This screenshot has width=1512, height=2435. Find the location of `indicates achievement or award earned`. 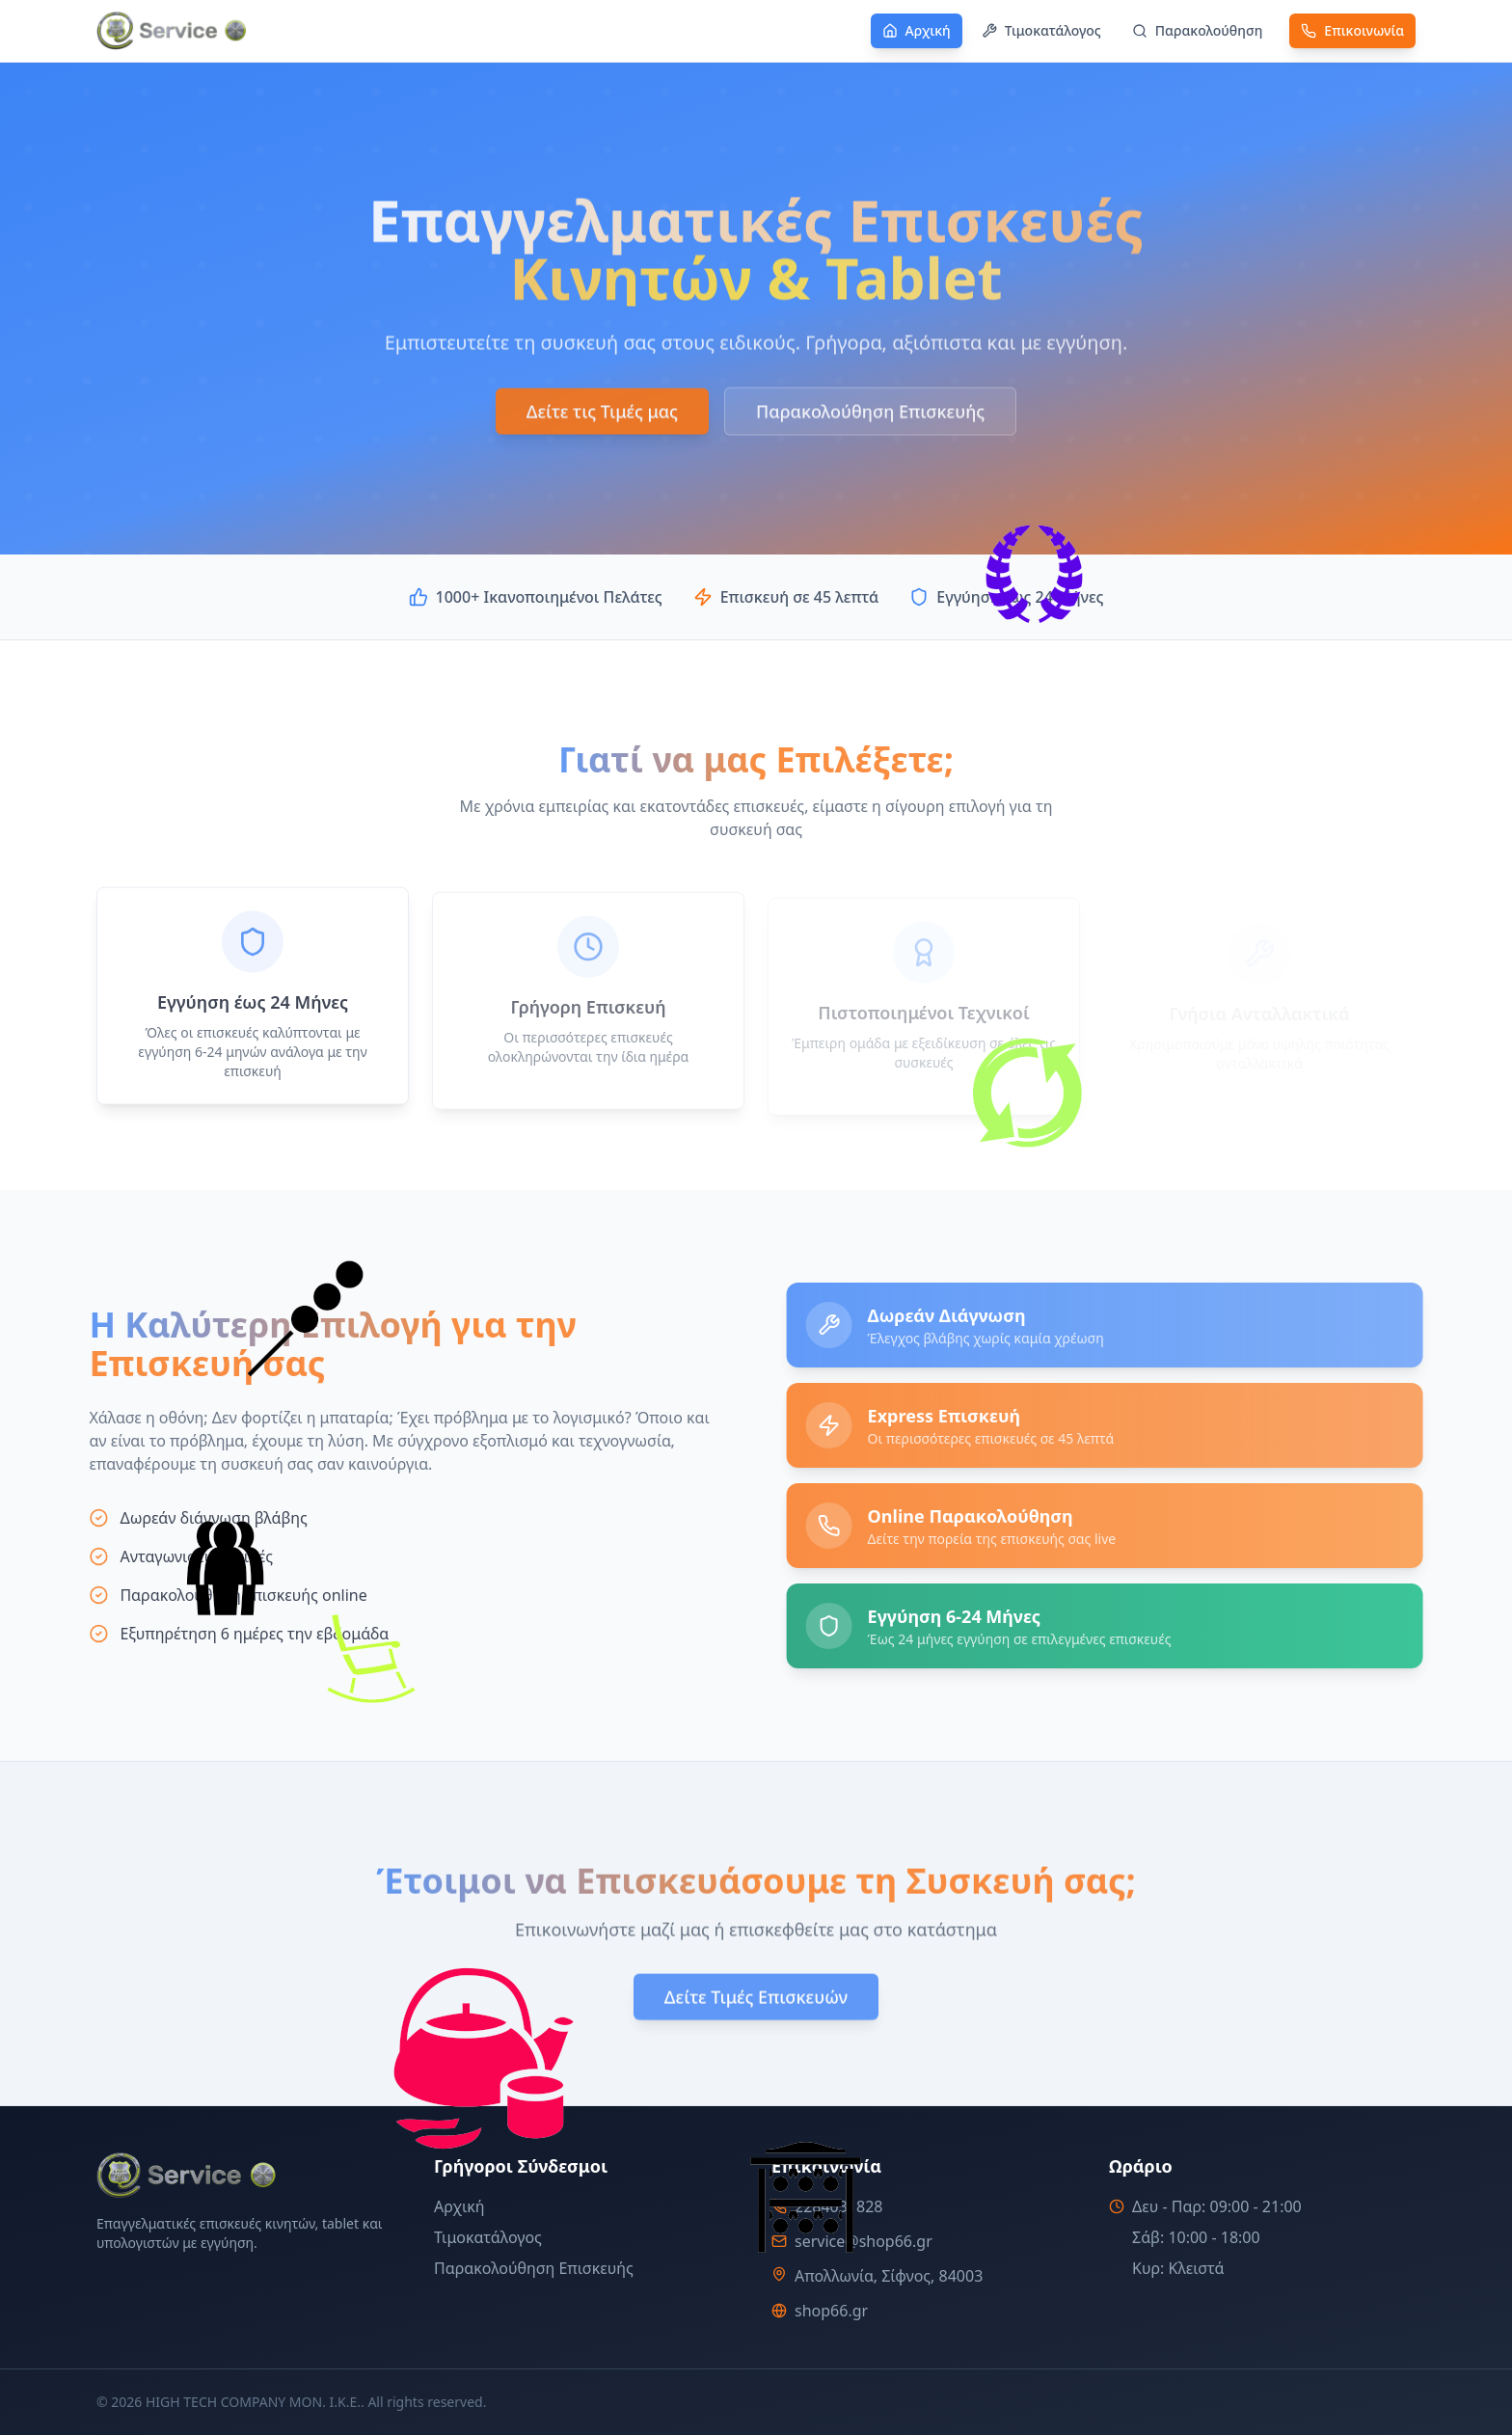

indicates achievement or award earned is located at coordinates (1034, 574).